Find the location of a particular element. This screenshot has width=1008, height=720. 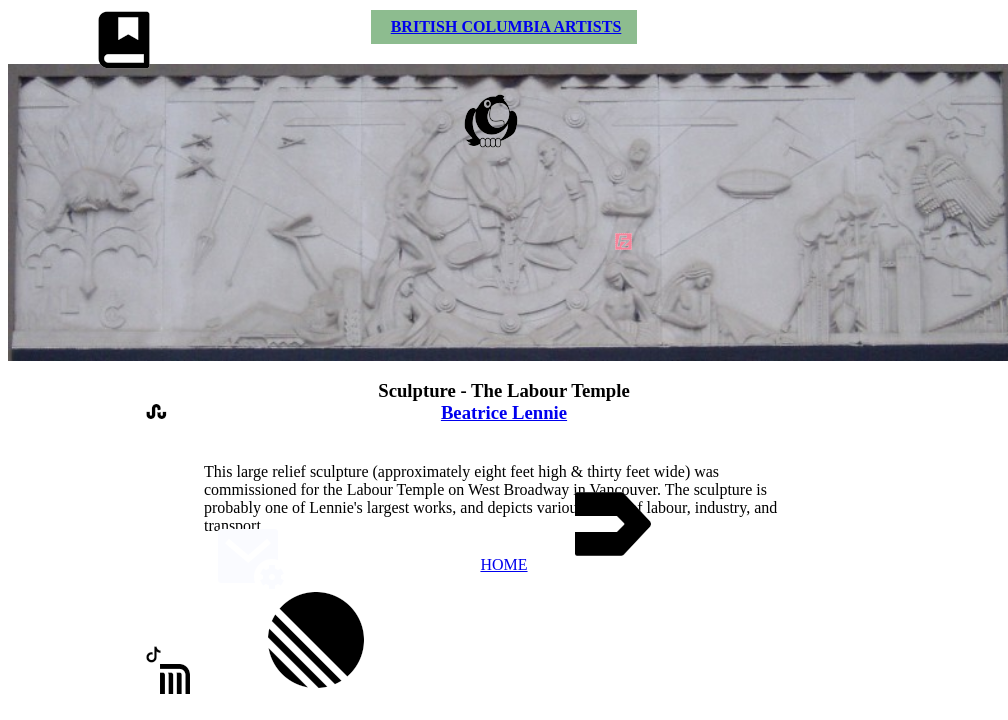

access your bookmarked items is located at coordinates (124, 40).